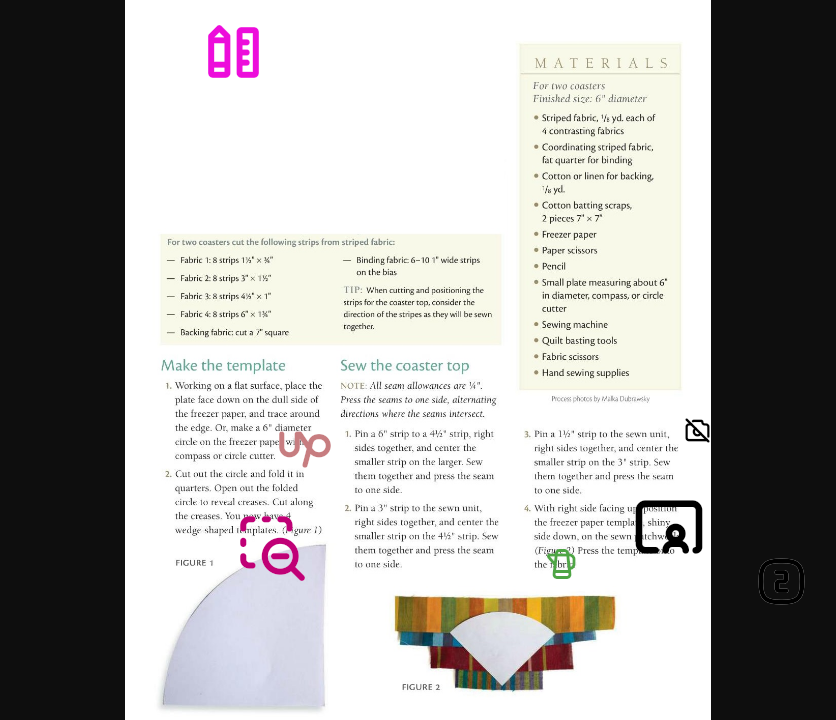 Image resolution: width=836 pixels, height=720 pixels. What do you see at coordinates (781, 581) in the screenshot?
I see `indicates step 2 in a multi-step process` at bounding box center [781, 581].